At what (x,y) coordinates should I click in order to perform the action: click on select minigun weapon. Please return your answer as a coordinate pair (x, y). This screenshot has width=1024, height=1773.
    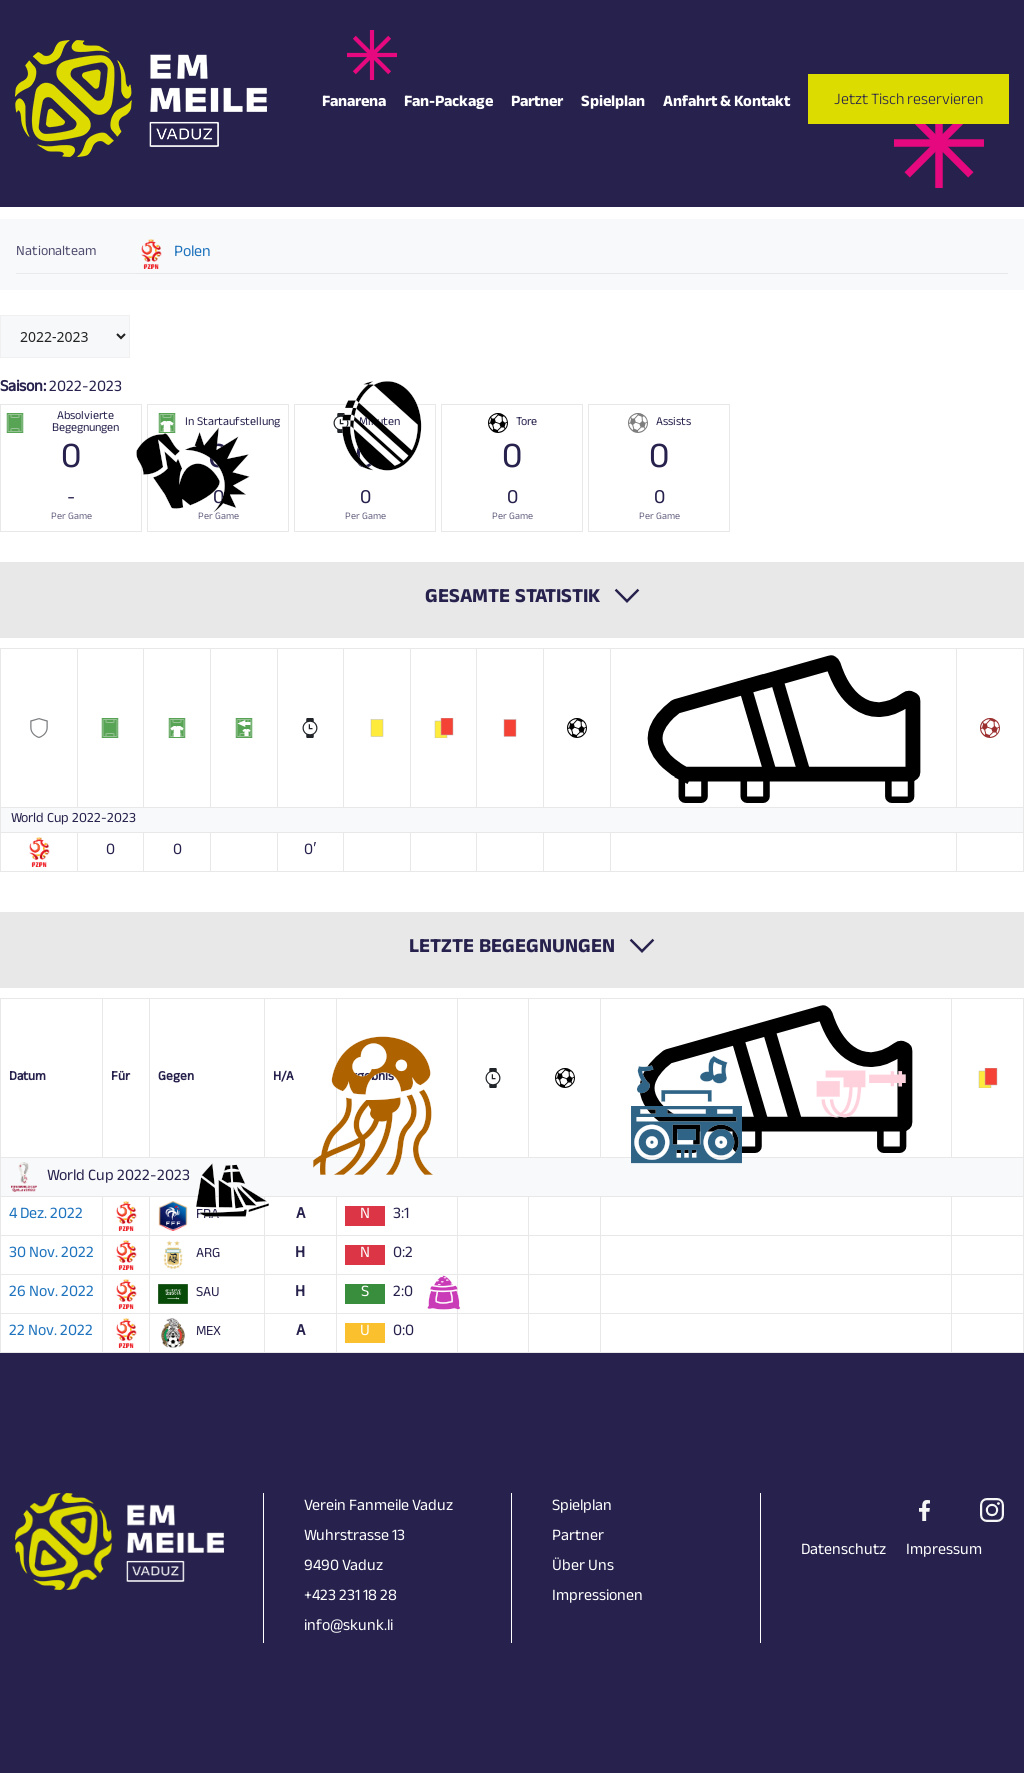
    Looking at the image, I should click on (861, 1082).